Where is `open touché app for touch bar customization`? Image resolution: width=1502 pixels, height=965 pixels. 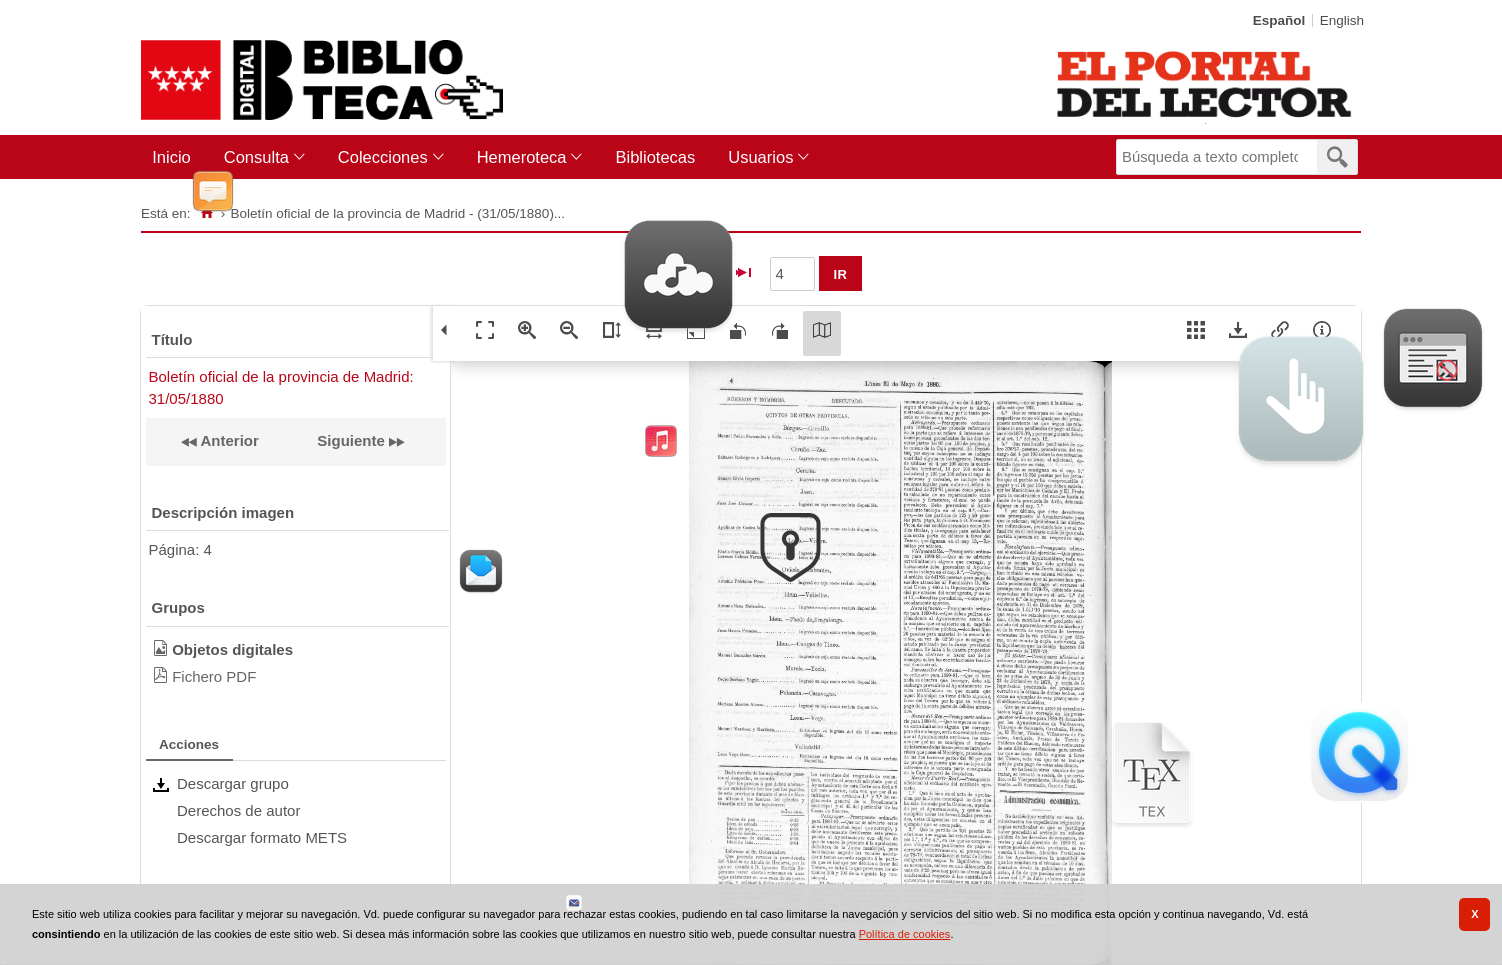
open touché app for touch bar customization is located at coordinates (1301, 399).